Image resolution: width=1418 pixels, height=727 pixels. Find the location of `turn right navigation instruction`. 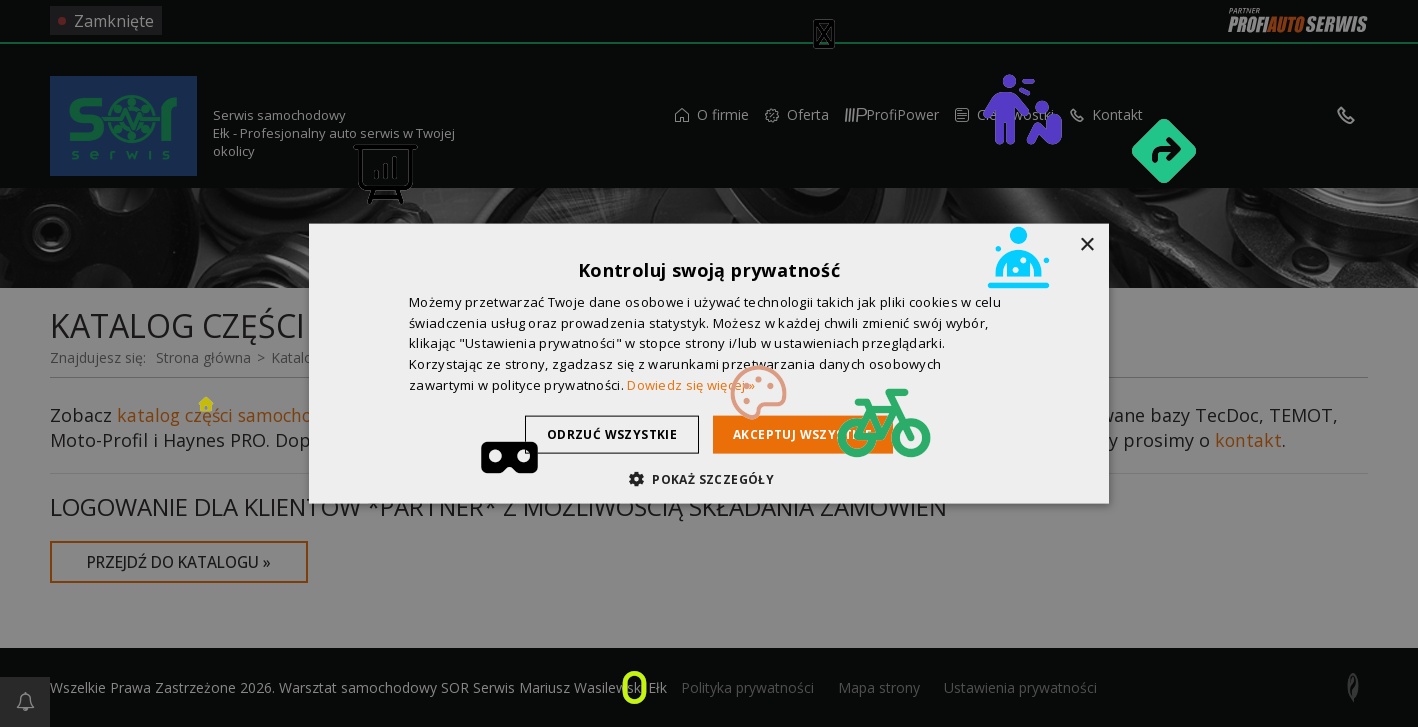

turn right navigation instruction is located at coordinates (1164, 151).